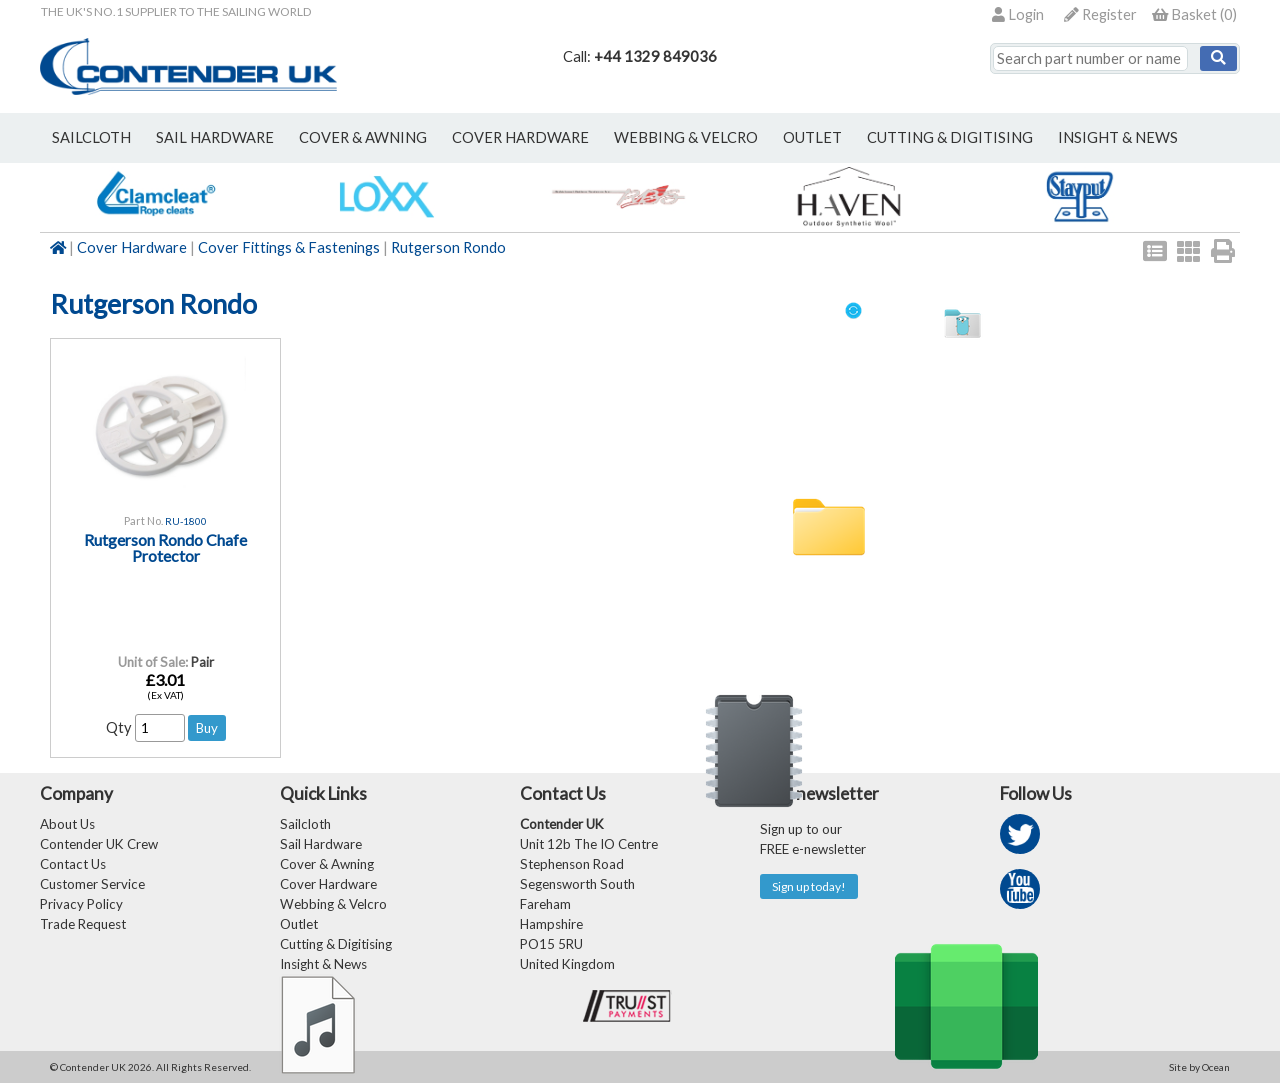  What do you see at coordinates (829, 529) in the screenshot?
I see `open folder to view contents` at bounding box center [829, 529].